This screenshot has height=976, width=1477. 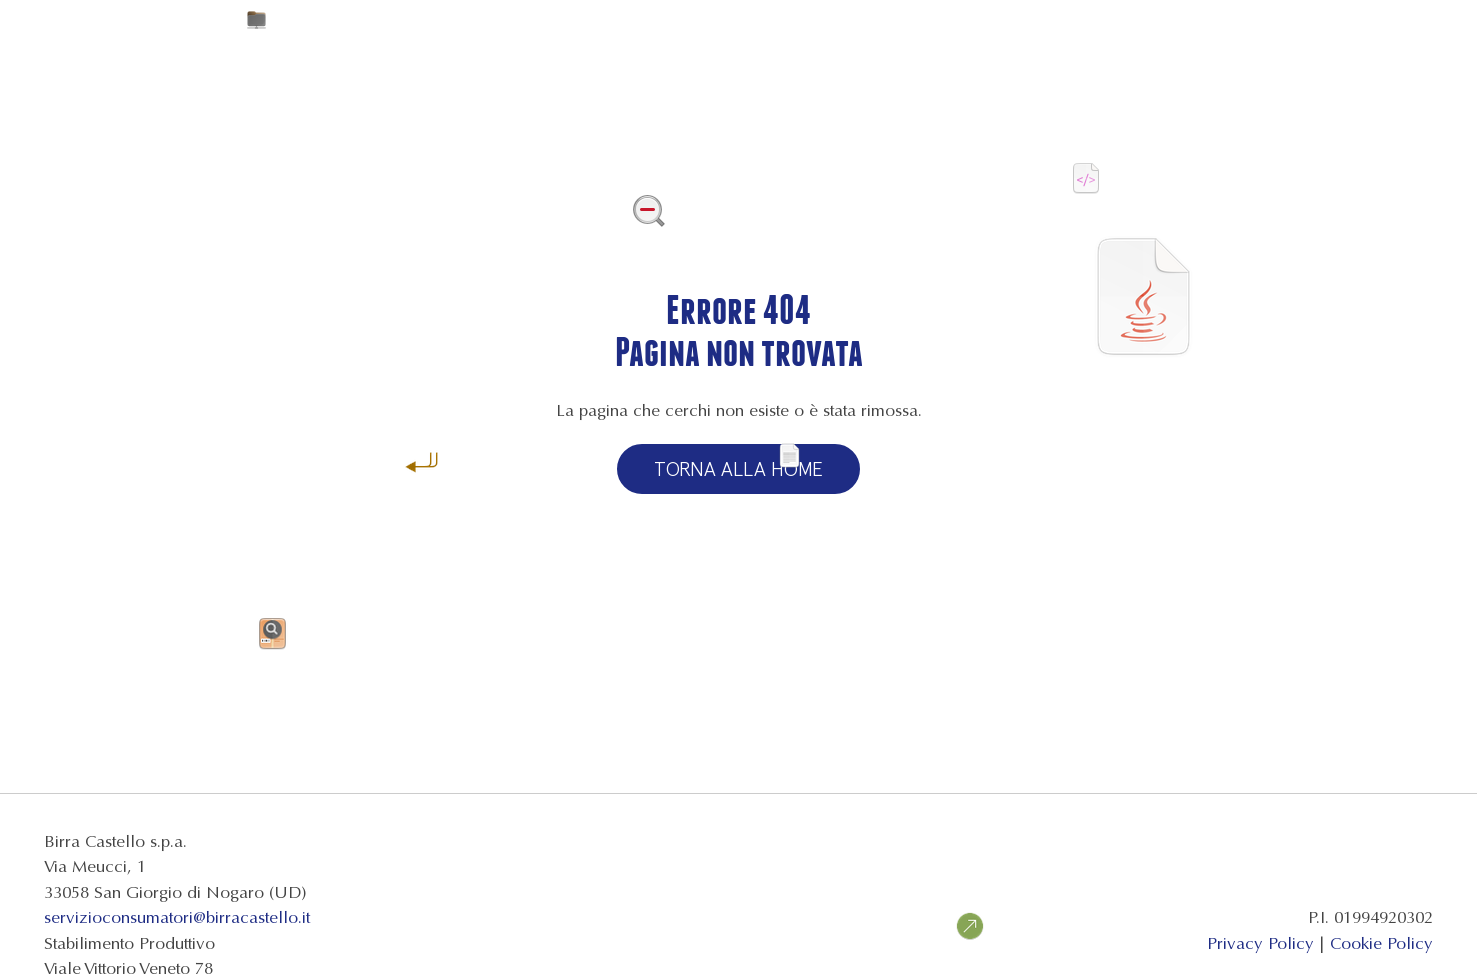 What do you see at coordinates (421, 460) in the screenshot?
I see `reply to all recipients of an email` at bounding box center [421, 460].